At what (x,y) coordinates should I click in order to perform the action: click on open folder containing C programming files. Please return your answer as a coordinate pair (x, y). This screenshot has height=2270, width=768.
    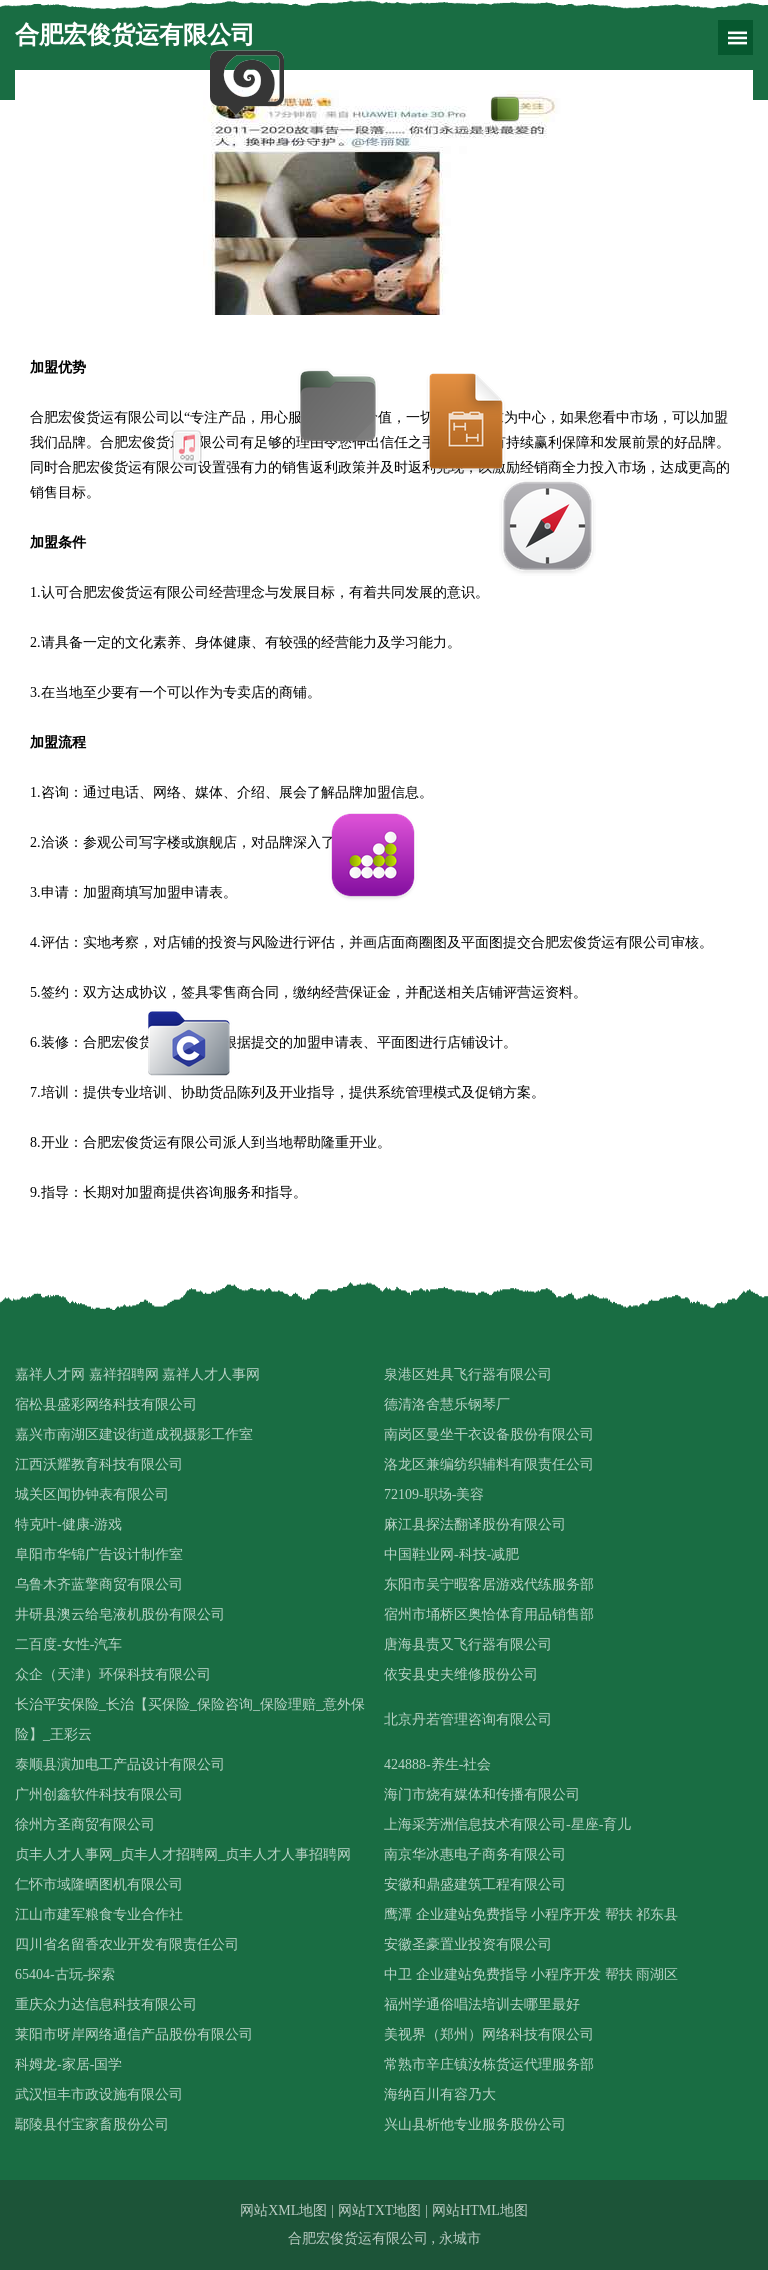
    Looking at the image, I should click on (188, 1045).